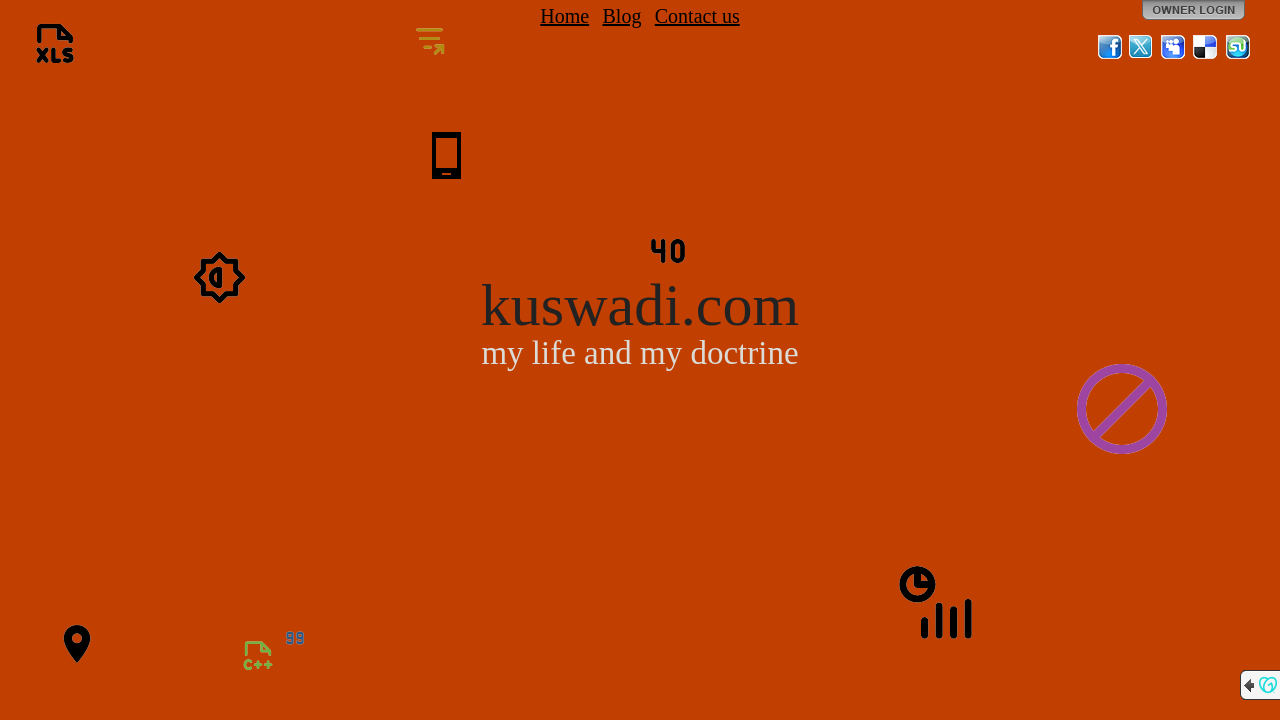  I want to click on indicates android device or mobile phone, so click(446, 155).